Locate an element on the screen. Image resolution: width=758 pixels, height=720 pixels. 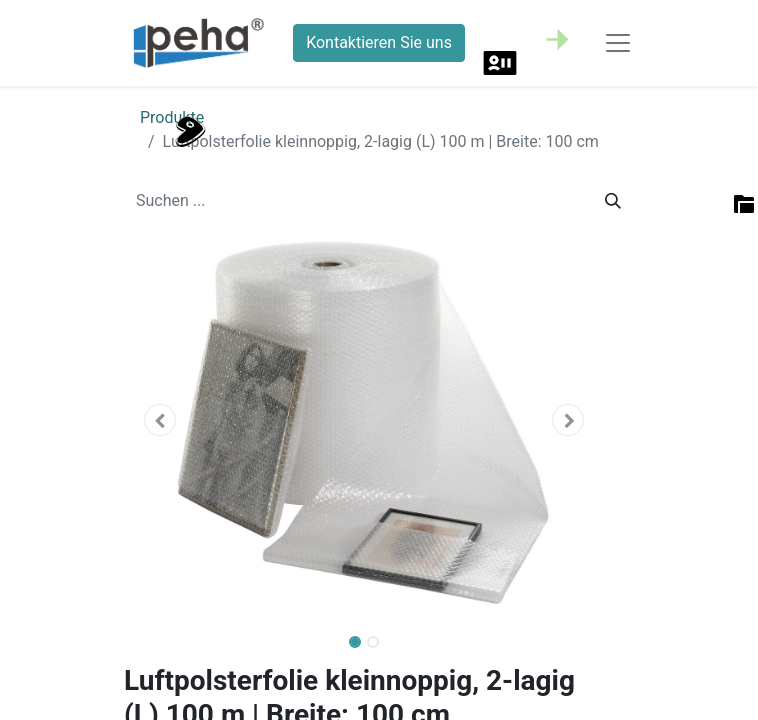
navigate to the next item or page is located at coordinates (557, 39).